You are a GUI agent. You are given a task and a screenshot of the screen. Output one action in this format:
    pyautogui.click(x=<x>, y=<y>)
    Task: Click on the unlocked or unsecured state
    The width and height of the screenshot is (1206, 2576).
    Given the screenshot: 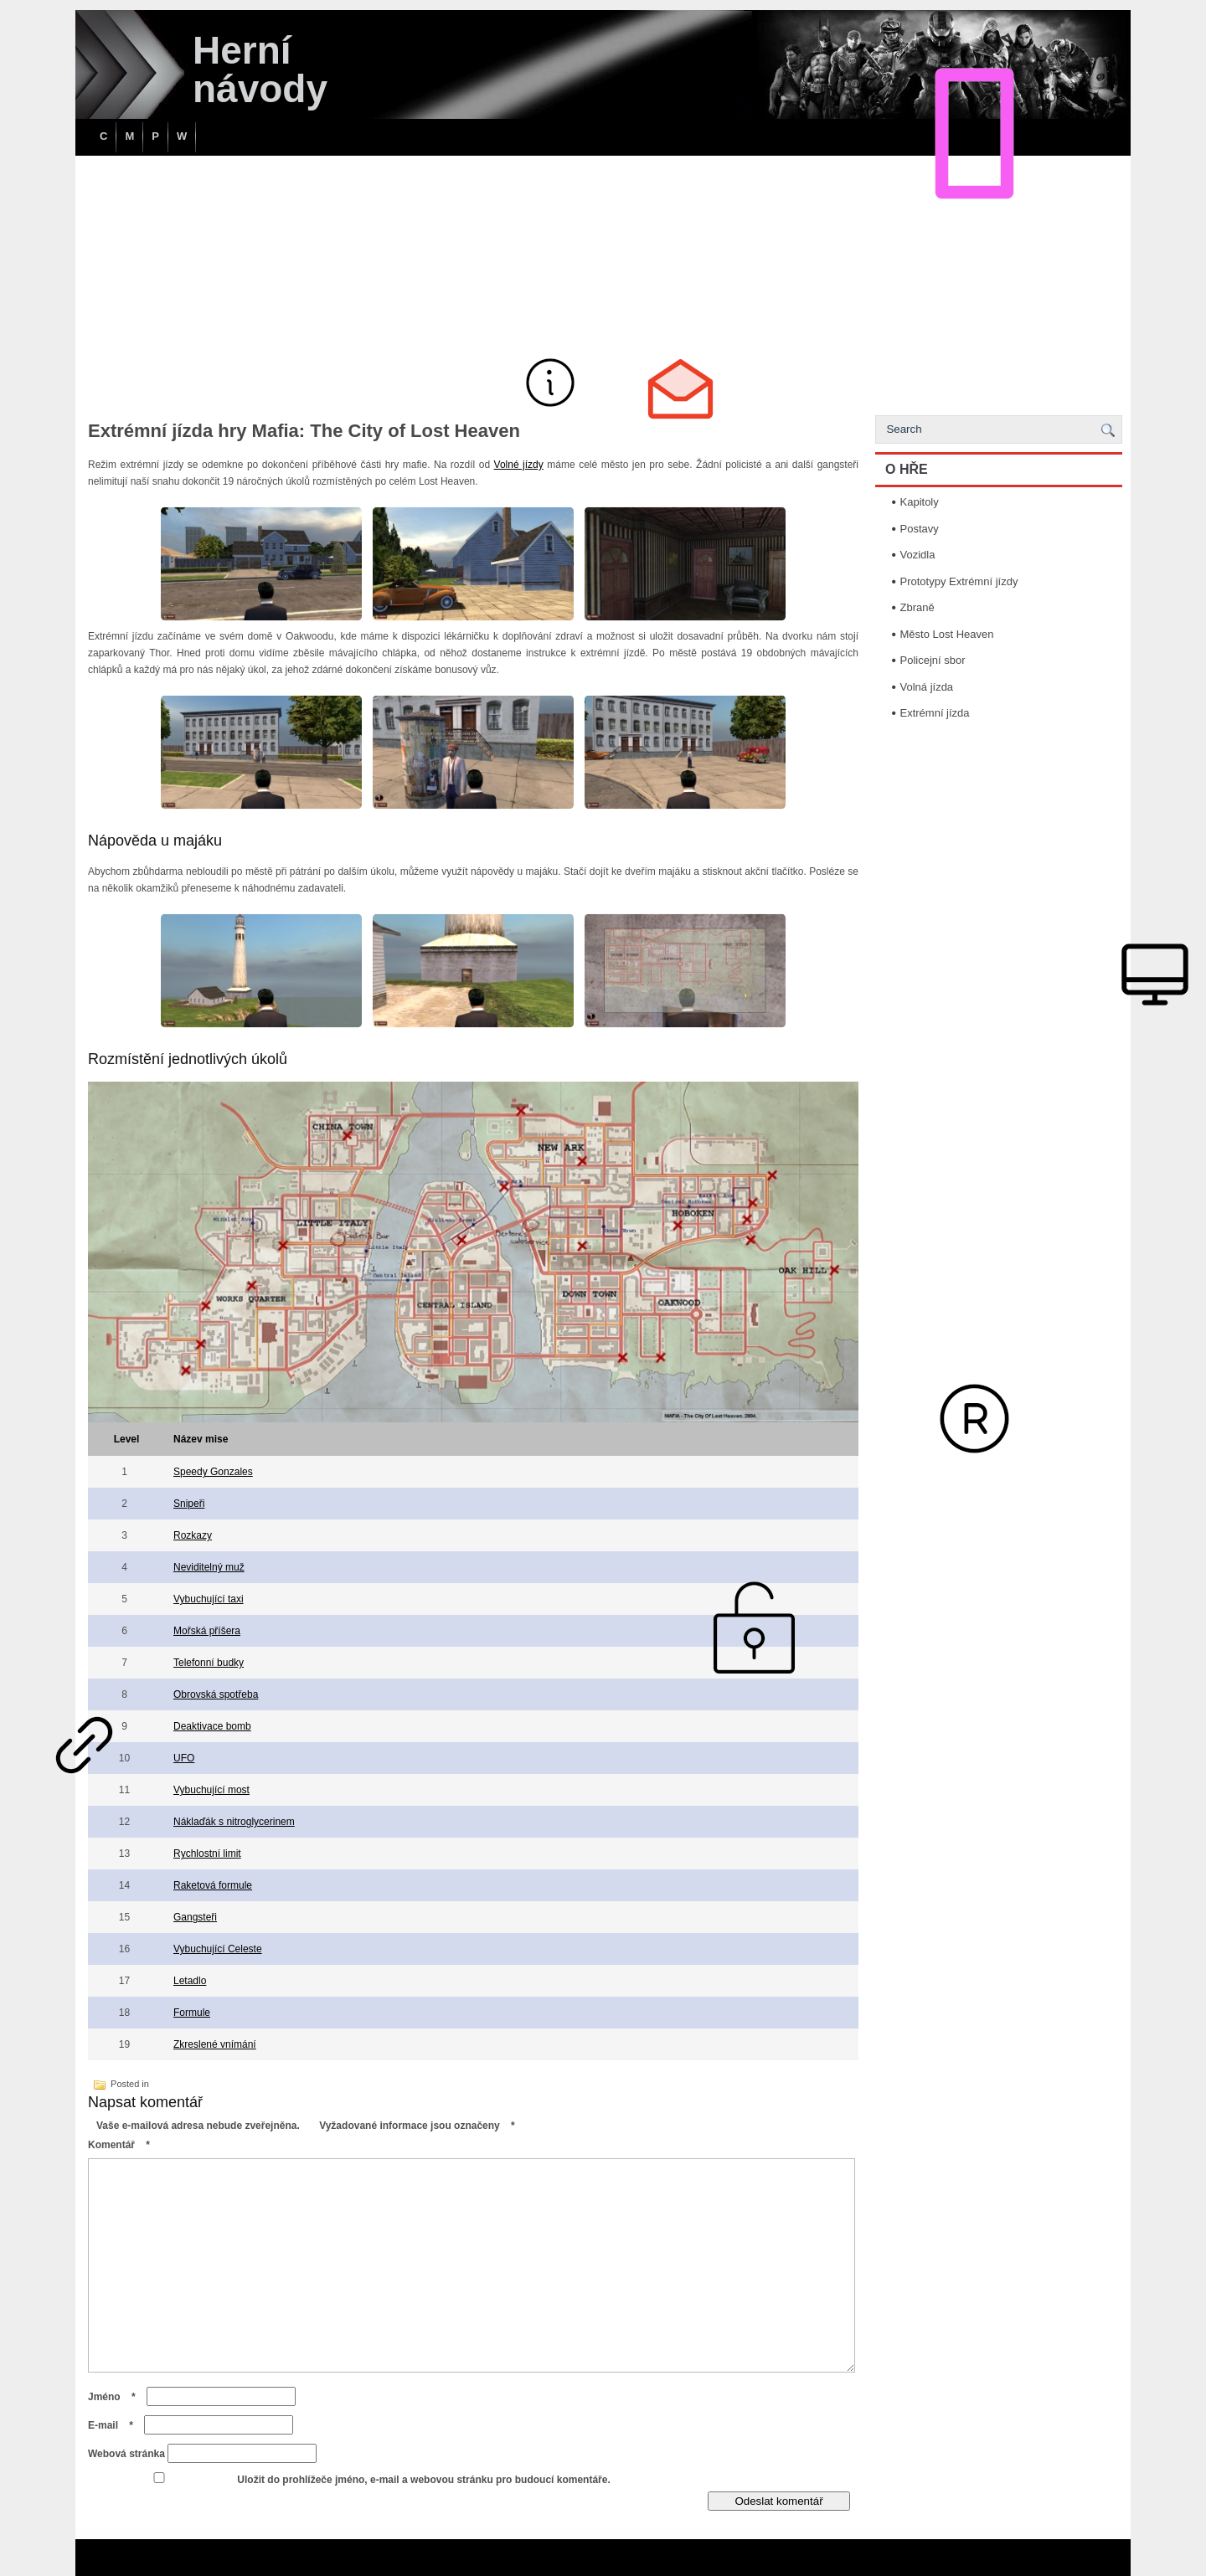 What is the action you would take?
    pyautogui.click(x=754, y=1632)
    